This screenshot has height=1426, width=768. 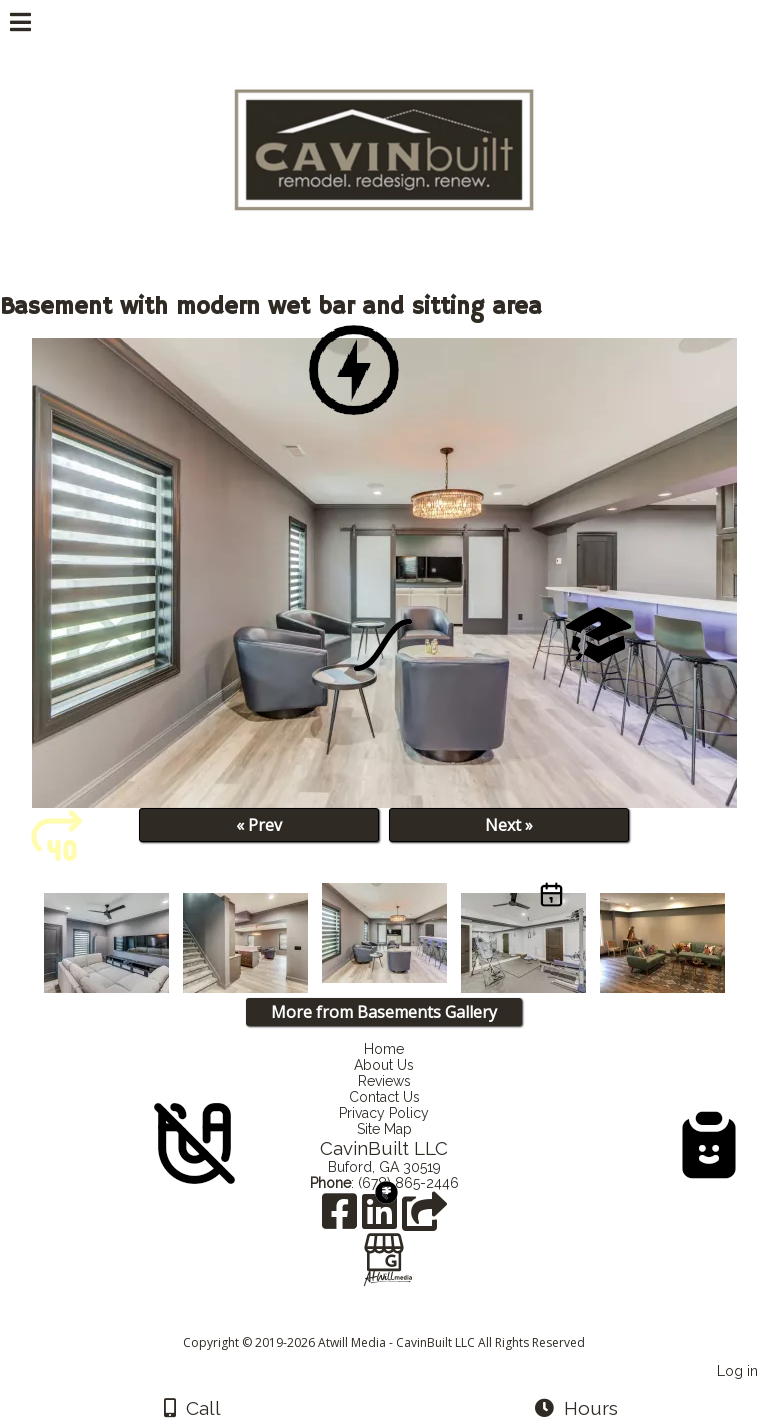 What do you see at coordinates (598, 634) in the screenshot?
I see `access education or learning features` at bounding box center [598, 634].